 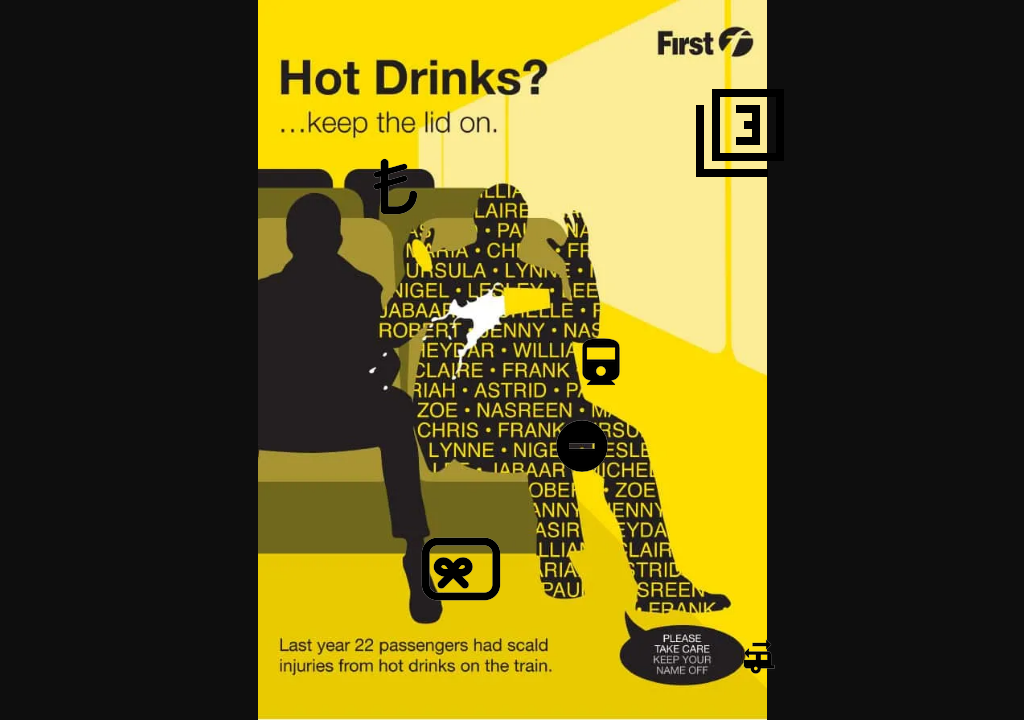 What do you see at coordinates (757, 656) in the screenshot?
I see `rv hookup available at this location` at bounding box center [757, 656].